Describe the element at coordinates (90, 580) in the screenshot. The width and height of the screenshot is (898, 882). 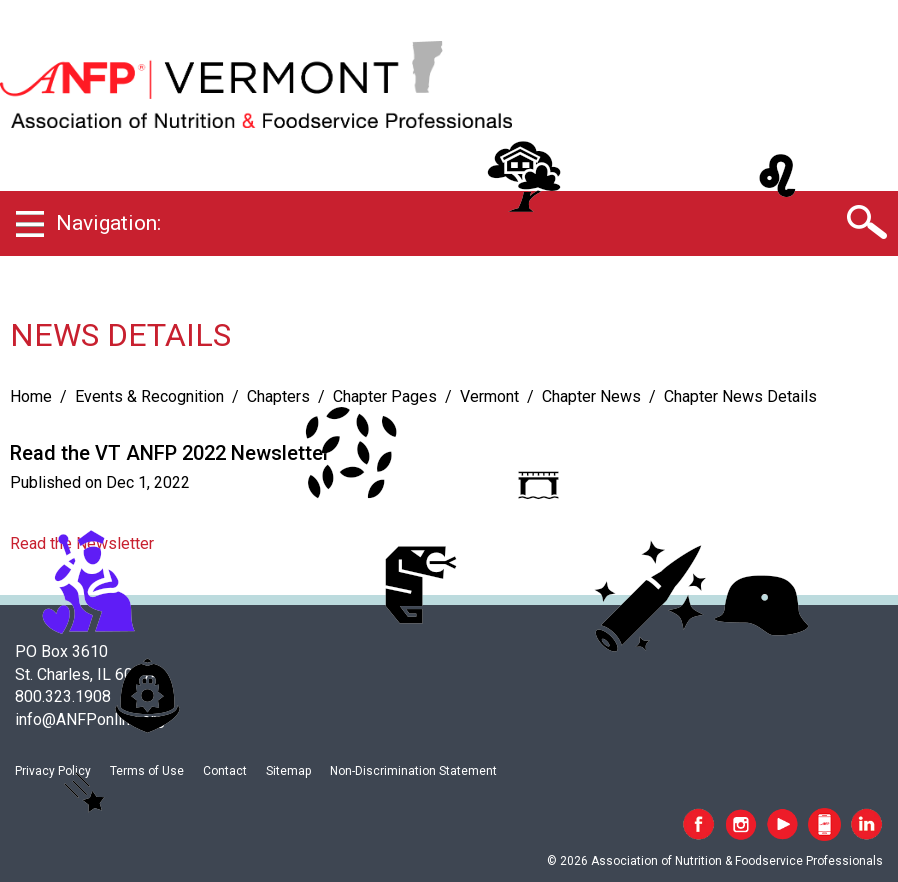
I see `the empress tarot card` at that location.